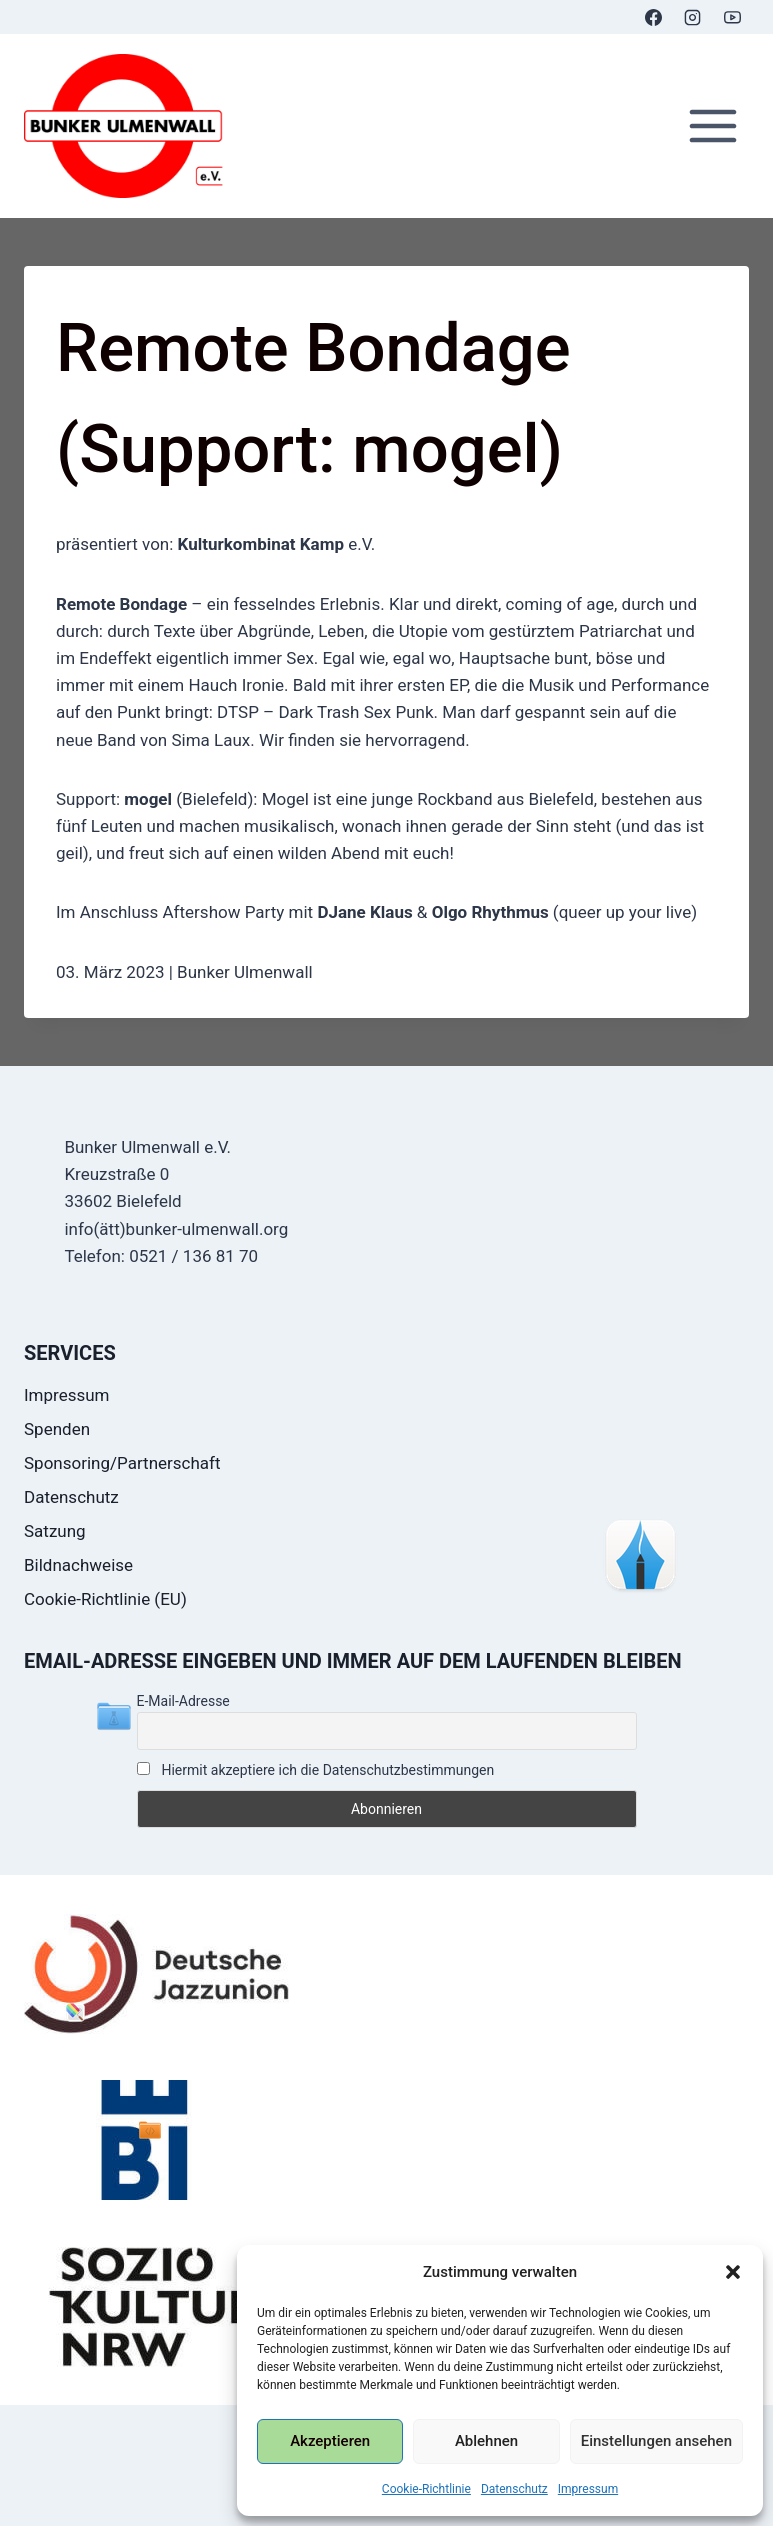 The width and height of the screenshot is (773, 2526). What do you see at coordinates (114, 1716) in the screenshot?
I see `open the Antidote application folder` at bounding box center [114, 1716].